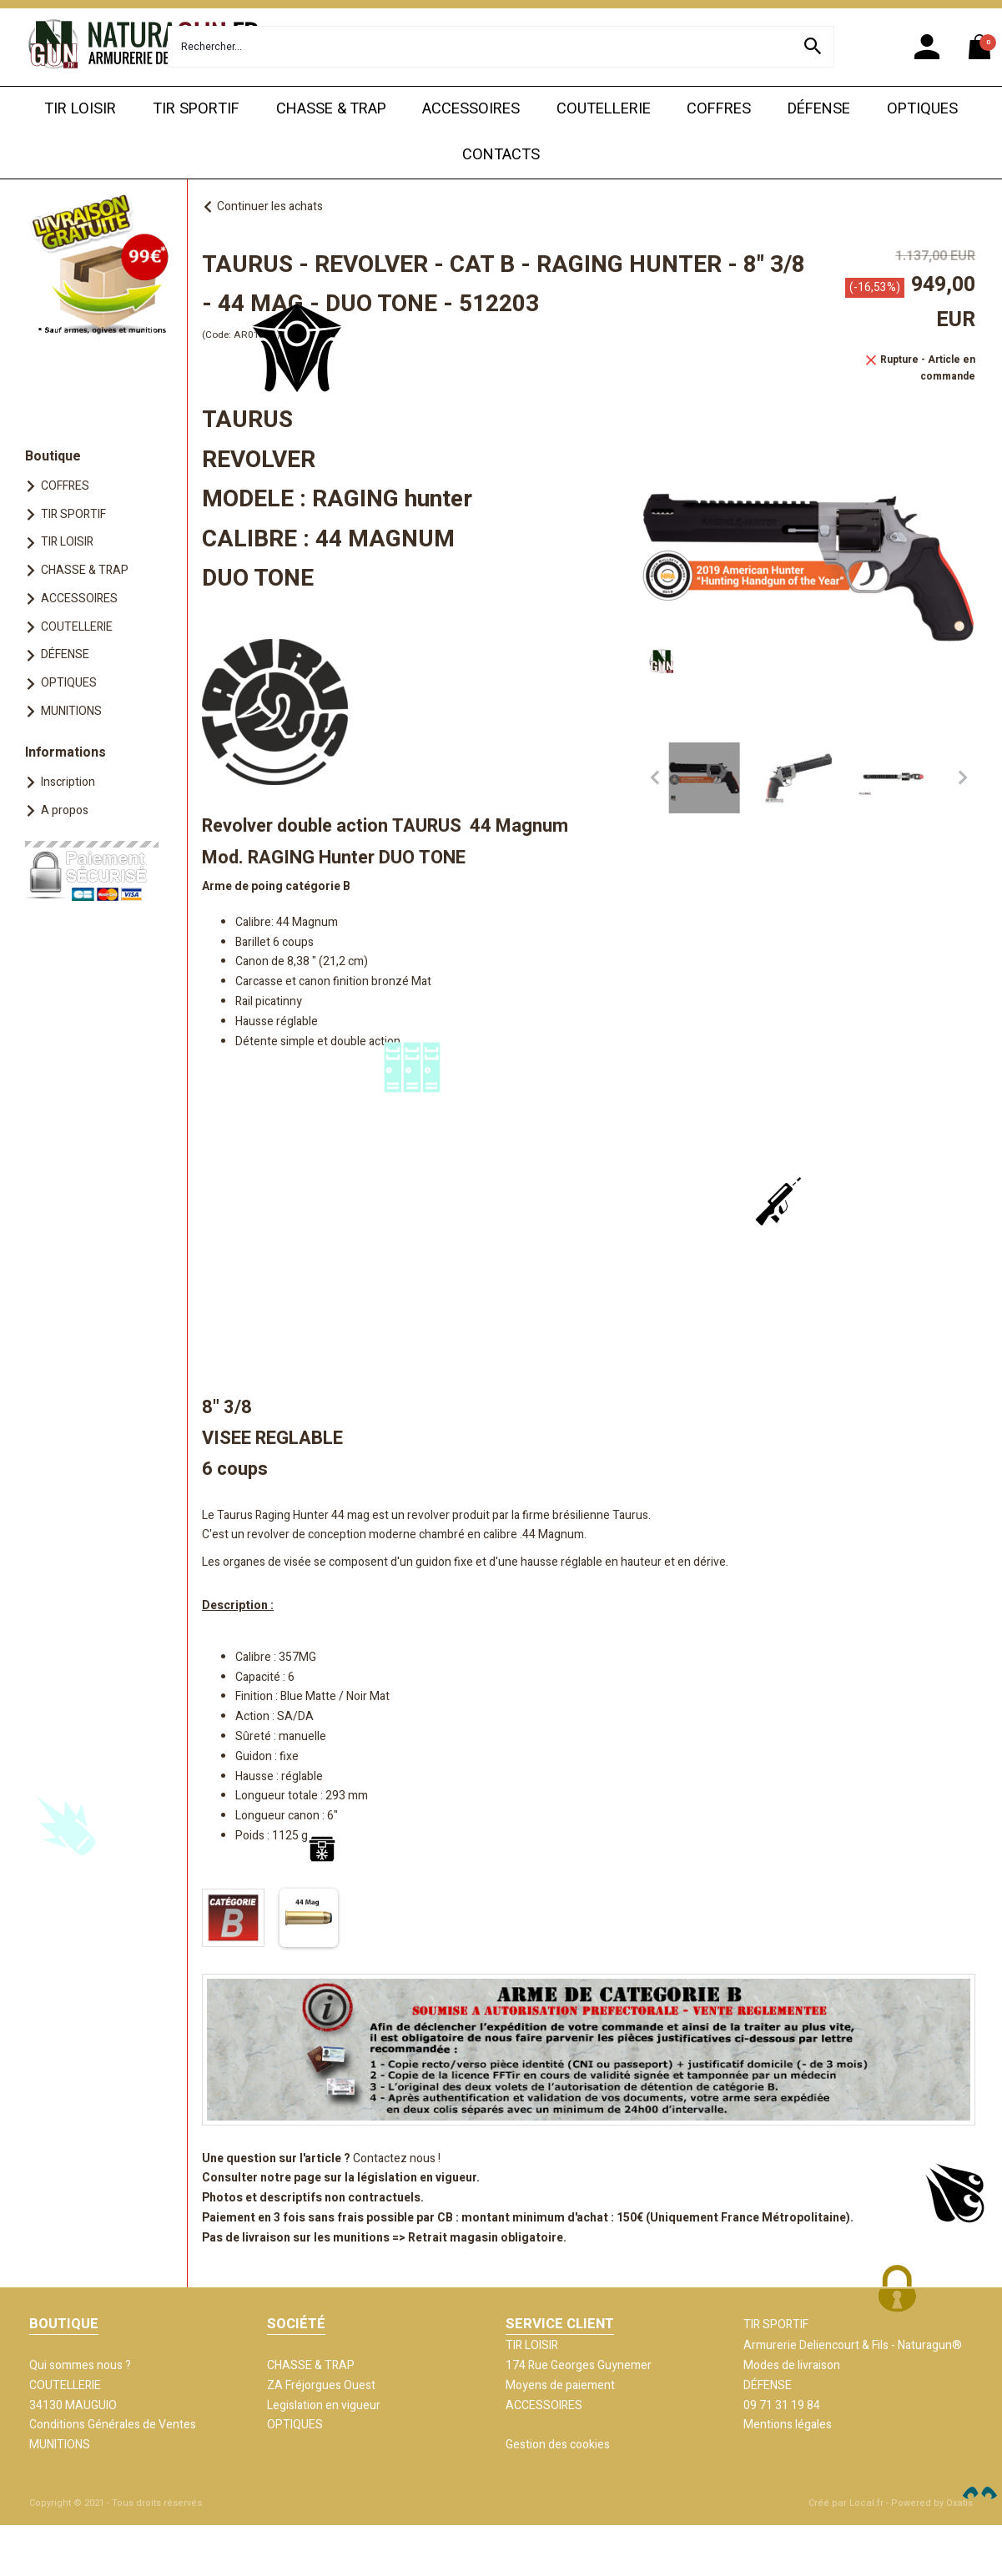  Describe the element at coordinates (297, 348) in the screenshot. I see `represents a gem, crystal, or precious resource in-game` at that location.